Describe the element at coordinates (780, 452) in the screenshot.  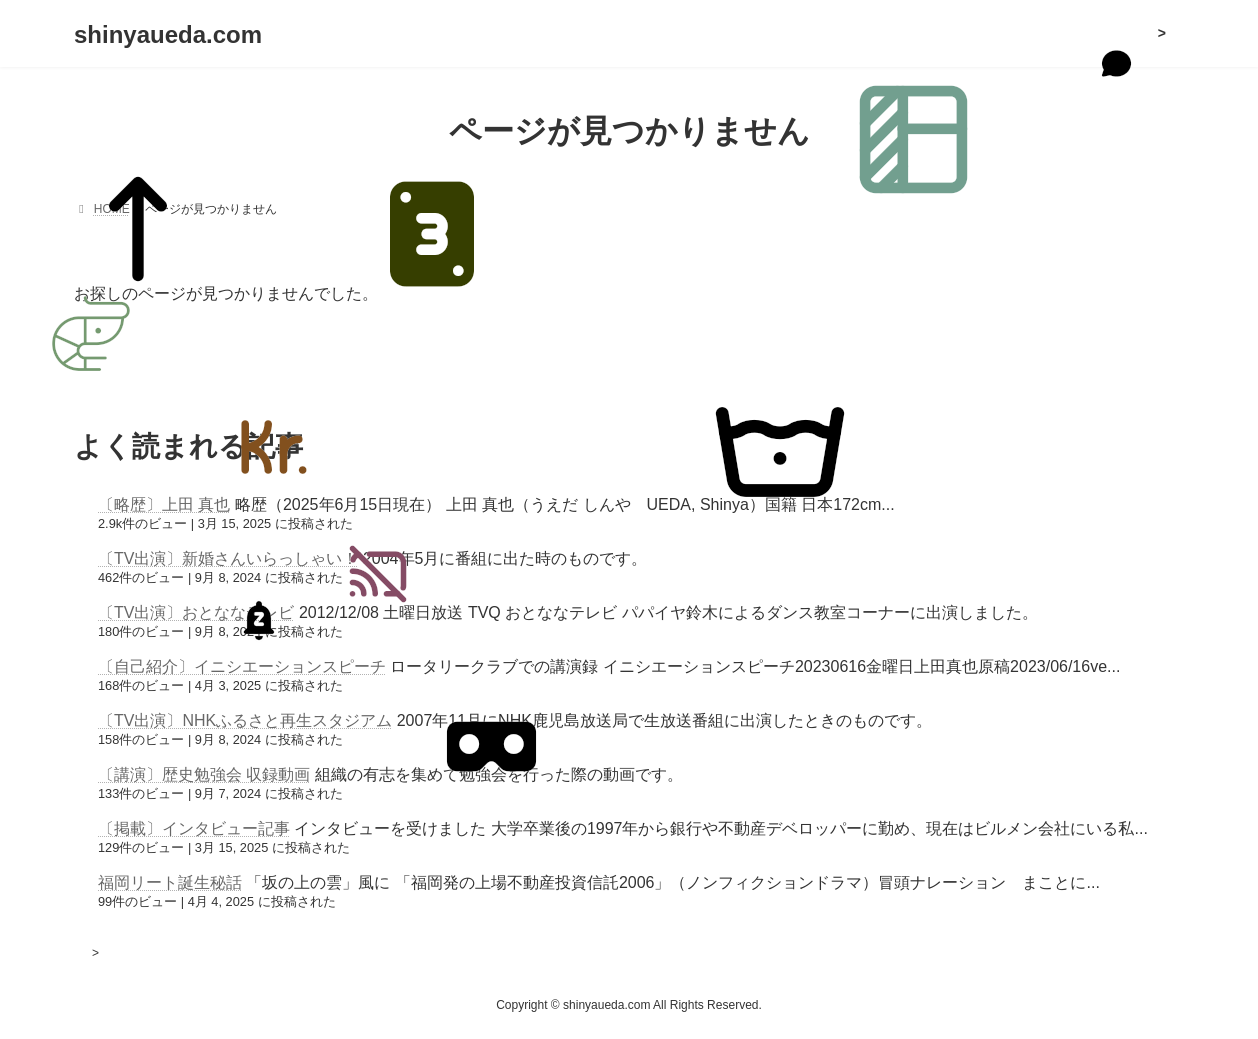
I see `indicates cold wash setting for laundry` at that location.